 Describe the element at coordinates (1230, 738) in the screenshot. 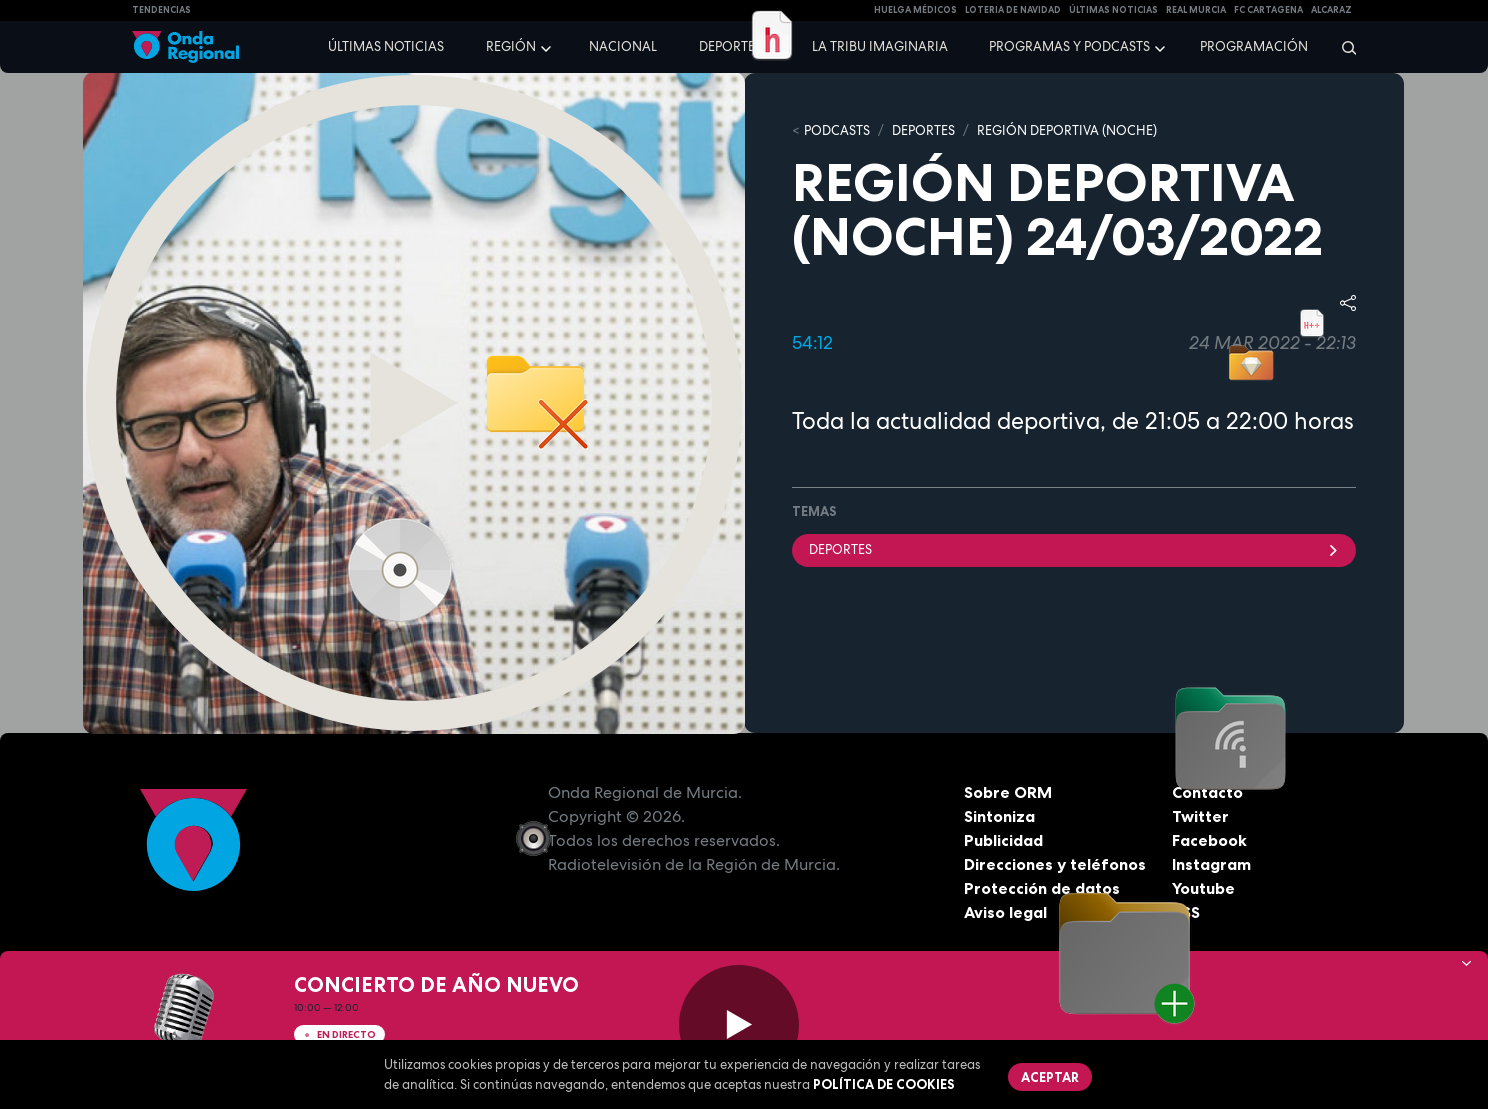

I see `open insync cloud sync folder` at that location.